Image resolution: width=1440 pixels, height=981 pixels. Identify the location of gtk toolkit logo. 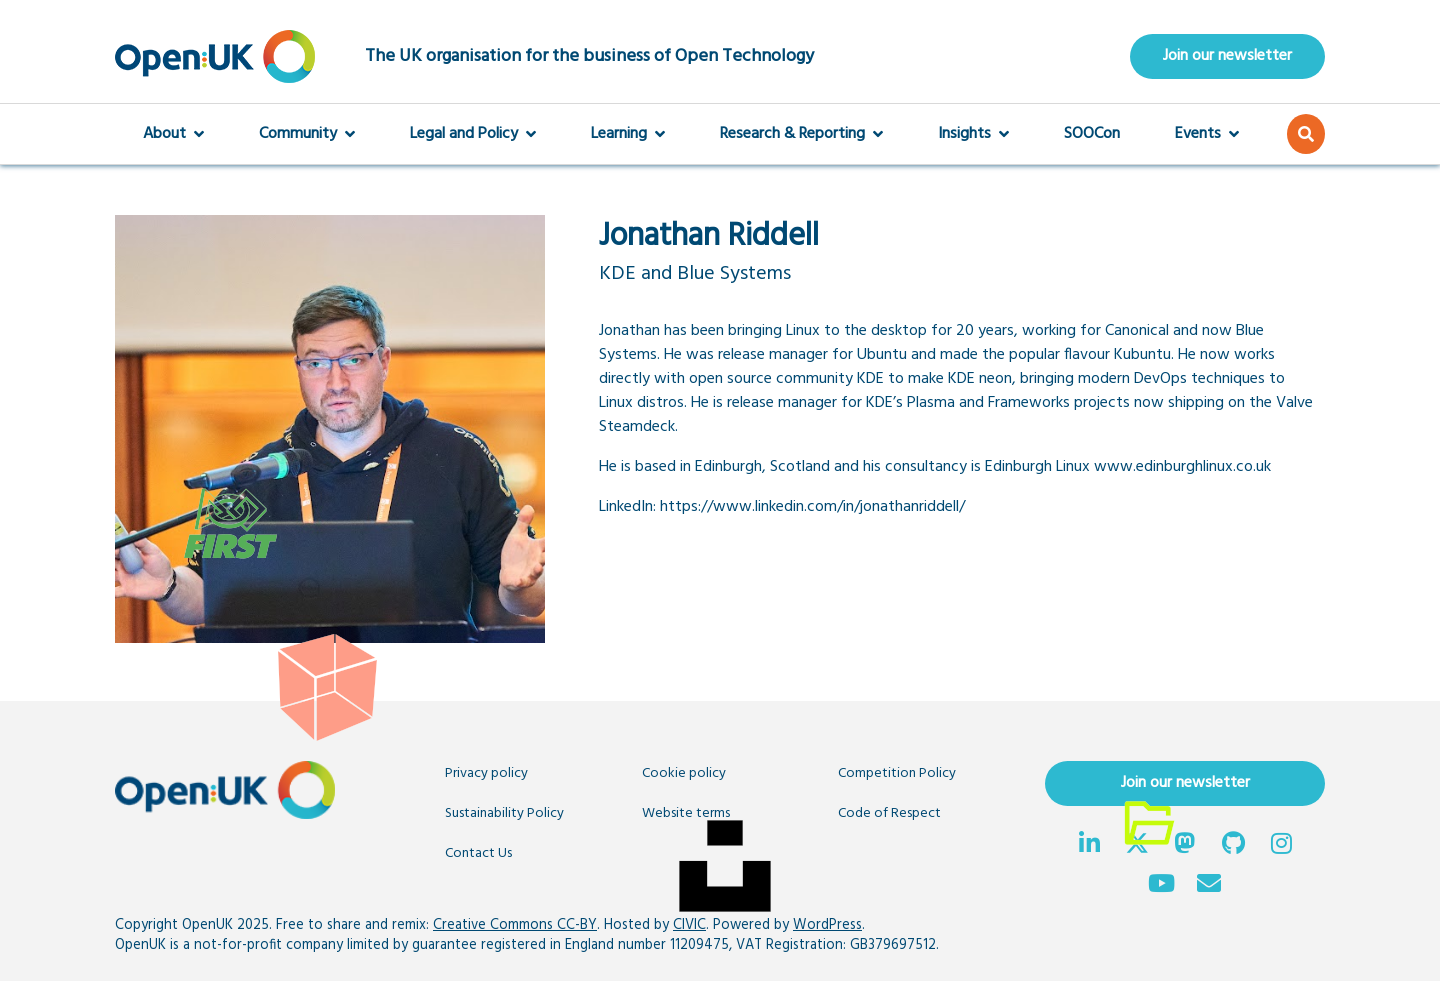
(327, 687).